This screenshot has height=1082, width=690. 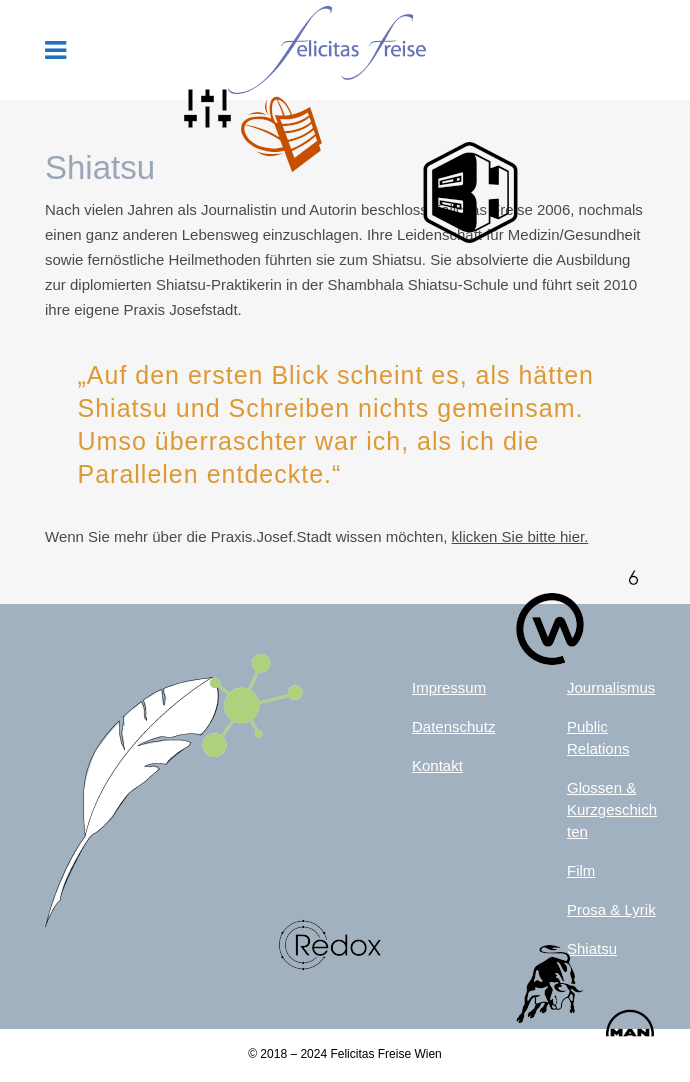 What do you see at coordinates (630, 1023) in the screenshot?
I see `MAN truck and bus company logo` at bounding box center [630, 1023].